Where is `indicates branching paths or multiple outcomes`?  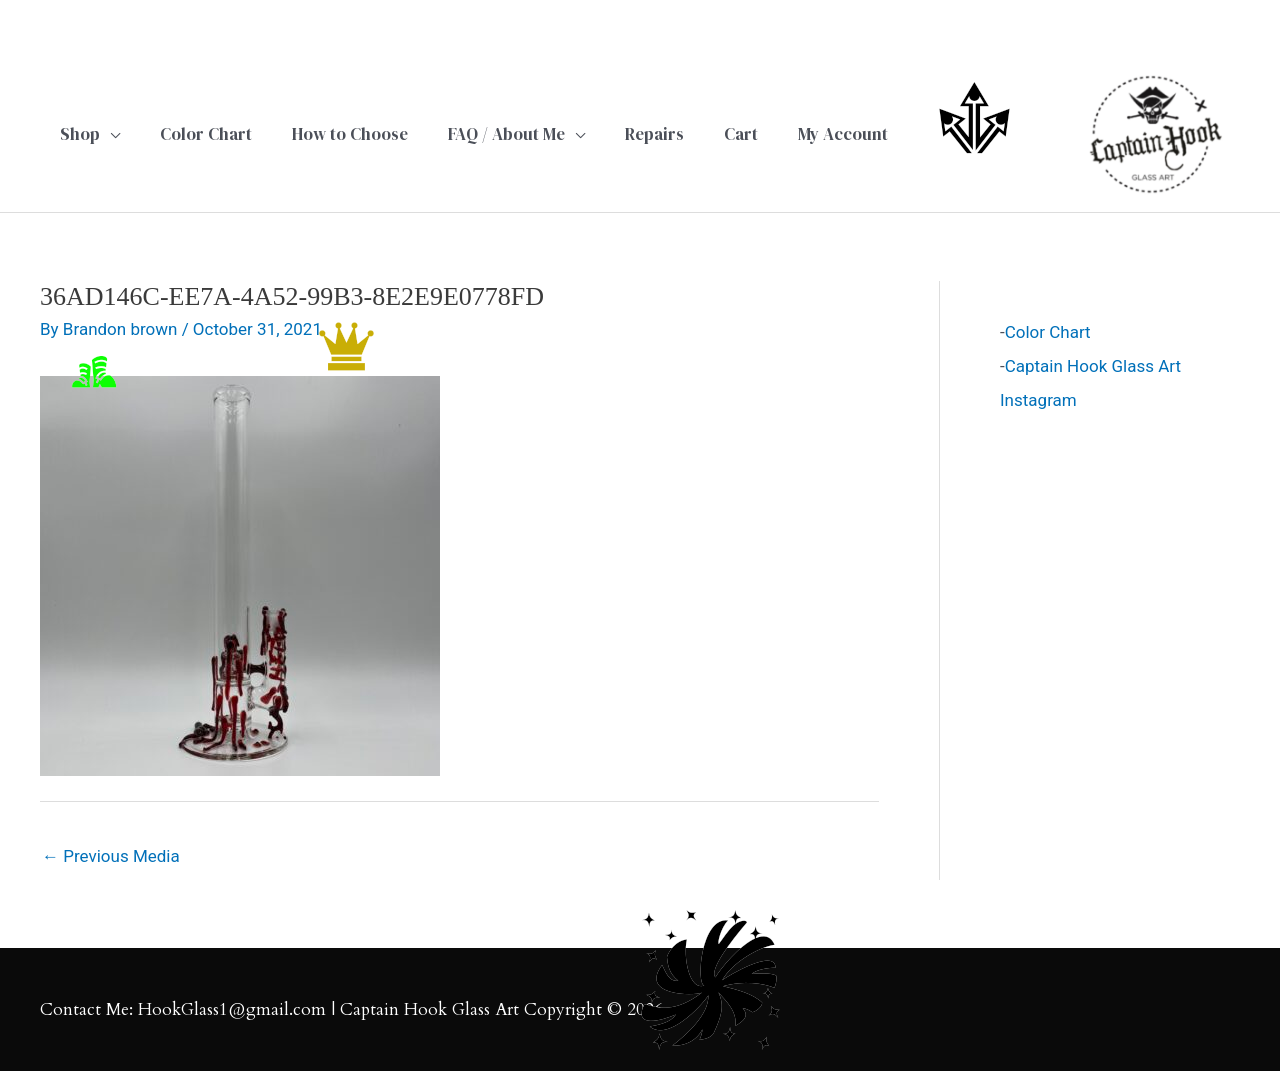
indicates branching paths or multiple outcomes is located at coordinates (974, 118).